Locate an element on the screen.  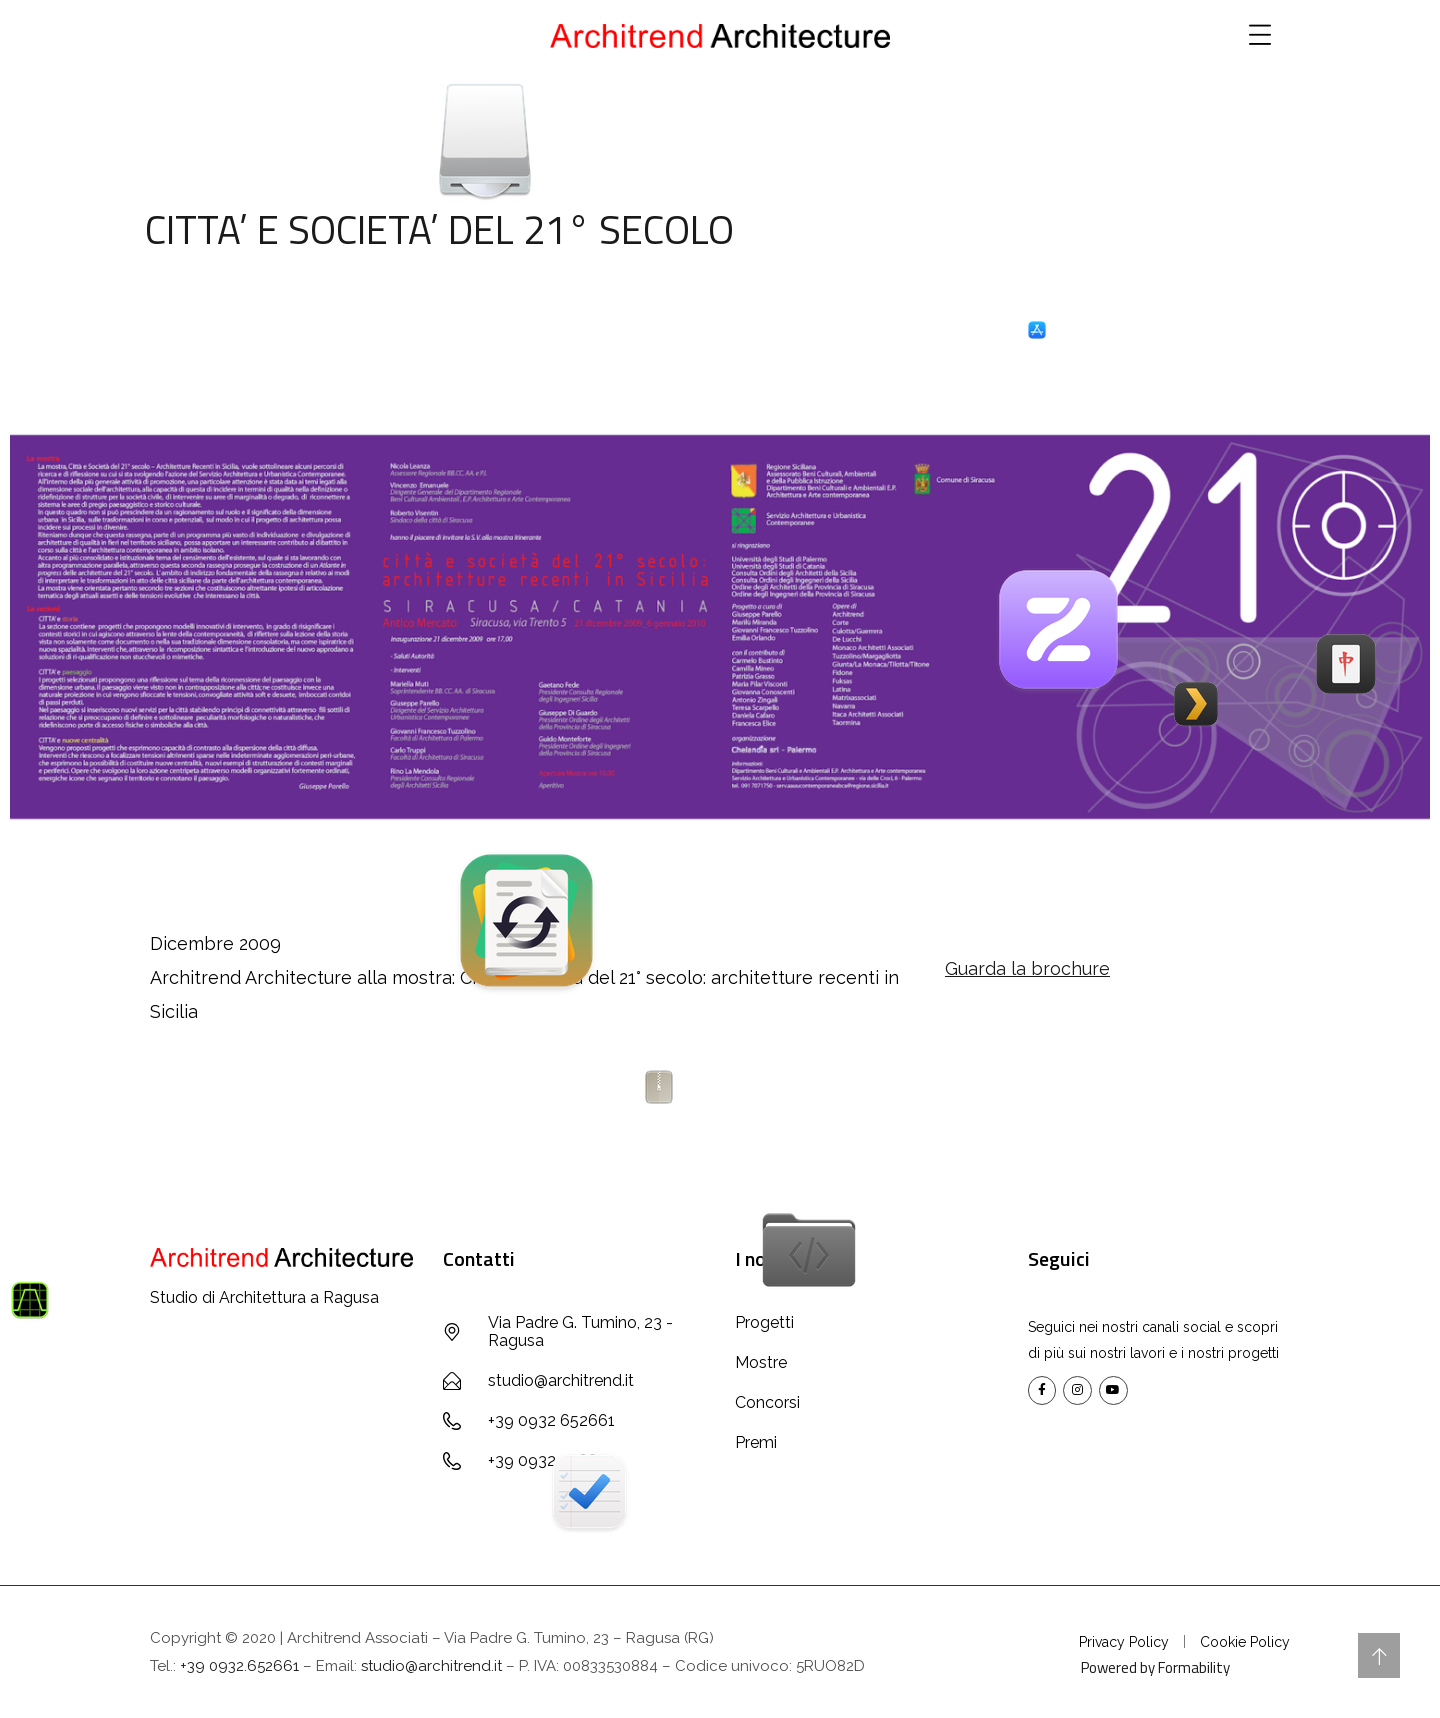
open zen browser (twilight theme) is located at coordinates (1058, 629).